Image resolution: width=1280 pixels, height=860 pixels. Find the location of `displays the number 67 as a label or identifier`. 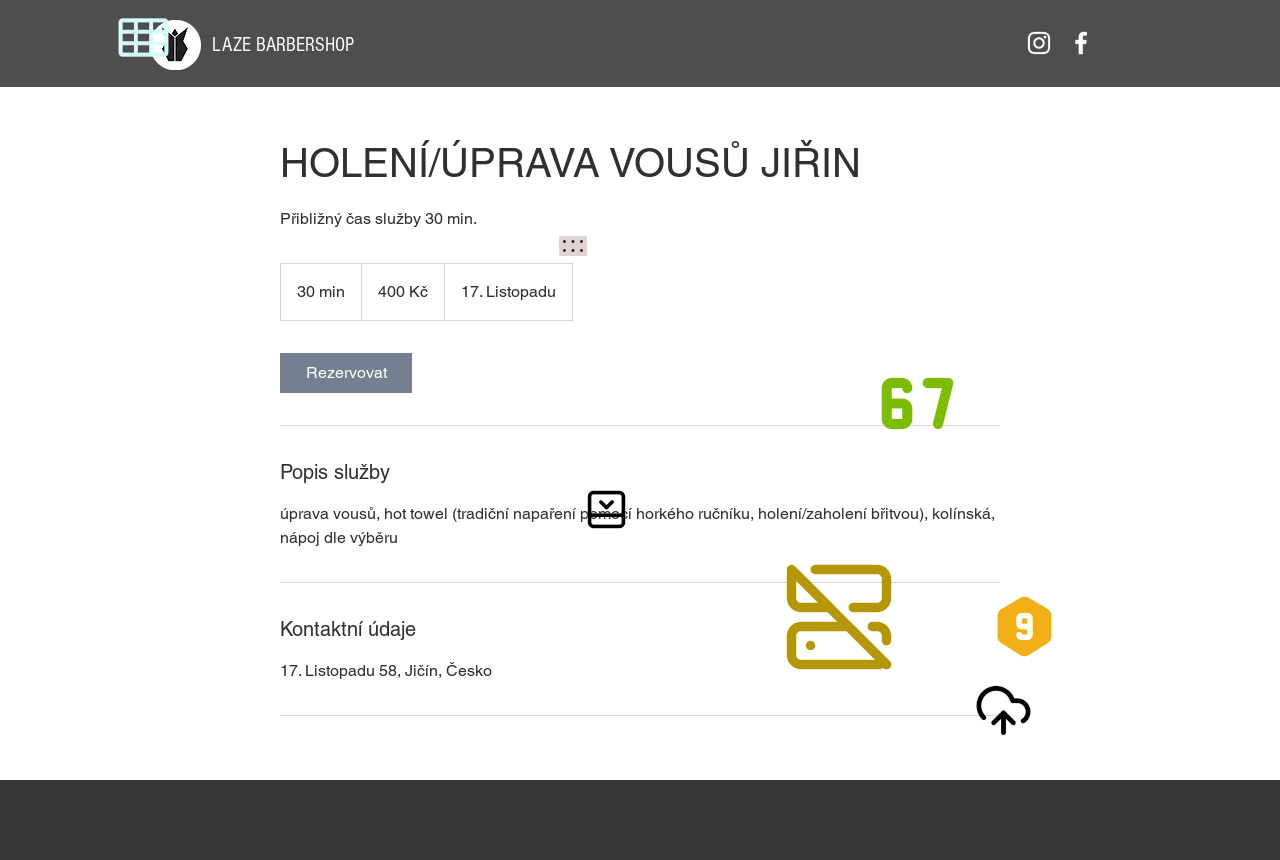

displays the number 67 as a label or identifier is located at coordinates (917, 403).